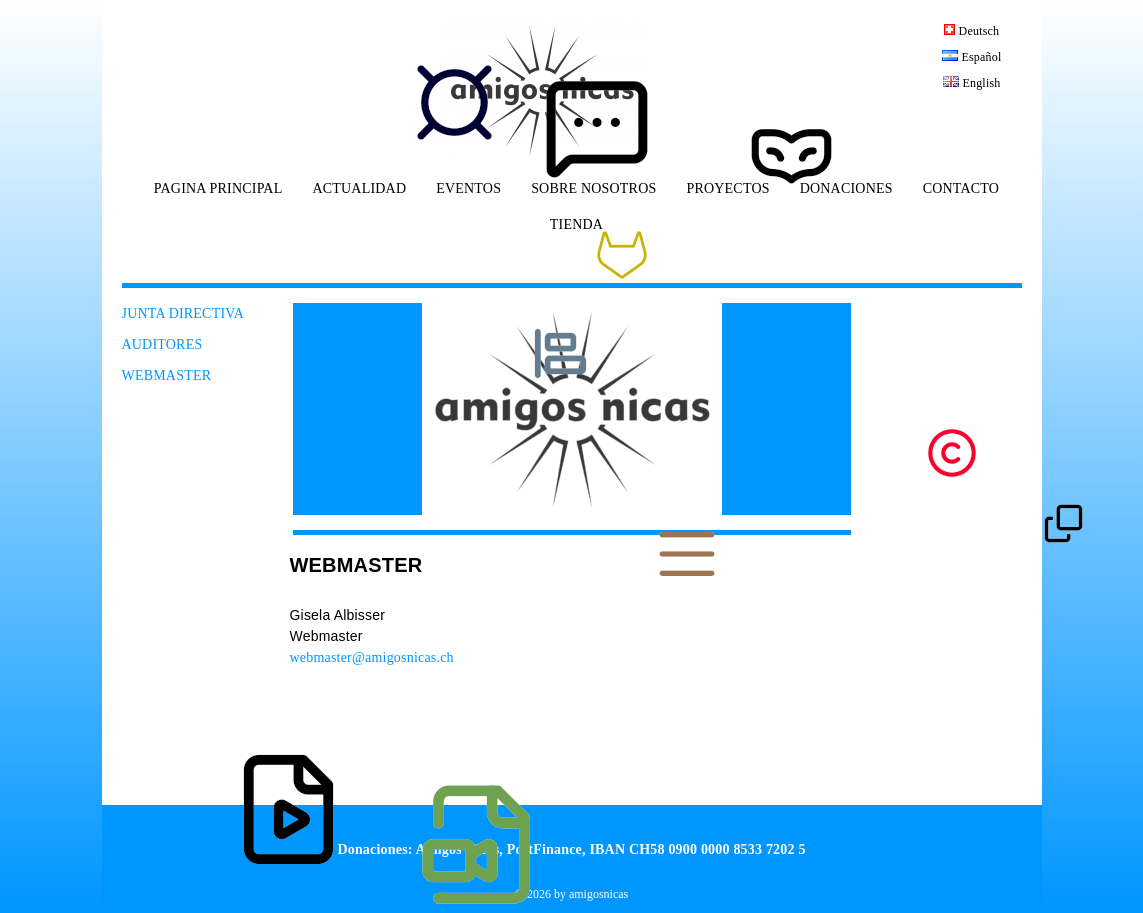  I want to click on open gitlab repository, so click(622, 254).